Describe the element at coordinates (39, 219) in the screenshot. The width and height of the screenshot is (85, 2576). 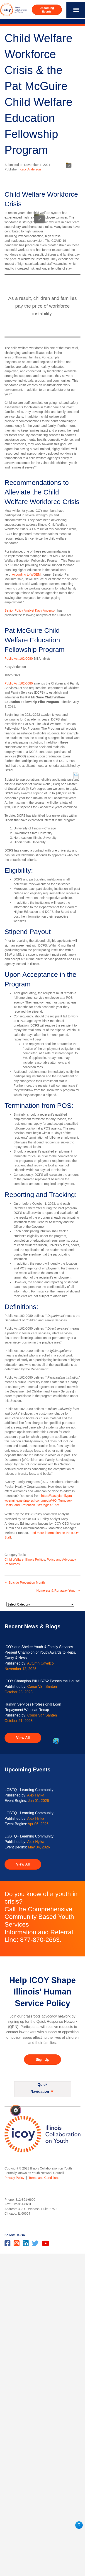
I see `open your documents folder` at that location.